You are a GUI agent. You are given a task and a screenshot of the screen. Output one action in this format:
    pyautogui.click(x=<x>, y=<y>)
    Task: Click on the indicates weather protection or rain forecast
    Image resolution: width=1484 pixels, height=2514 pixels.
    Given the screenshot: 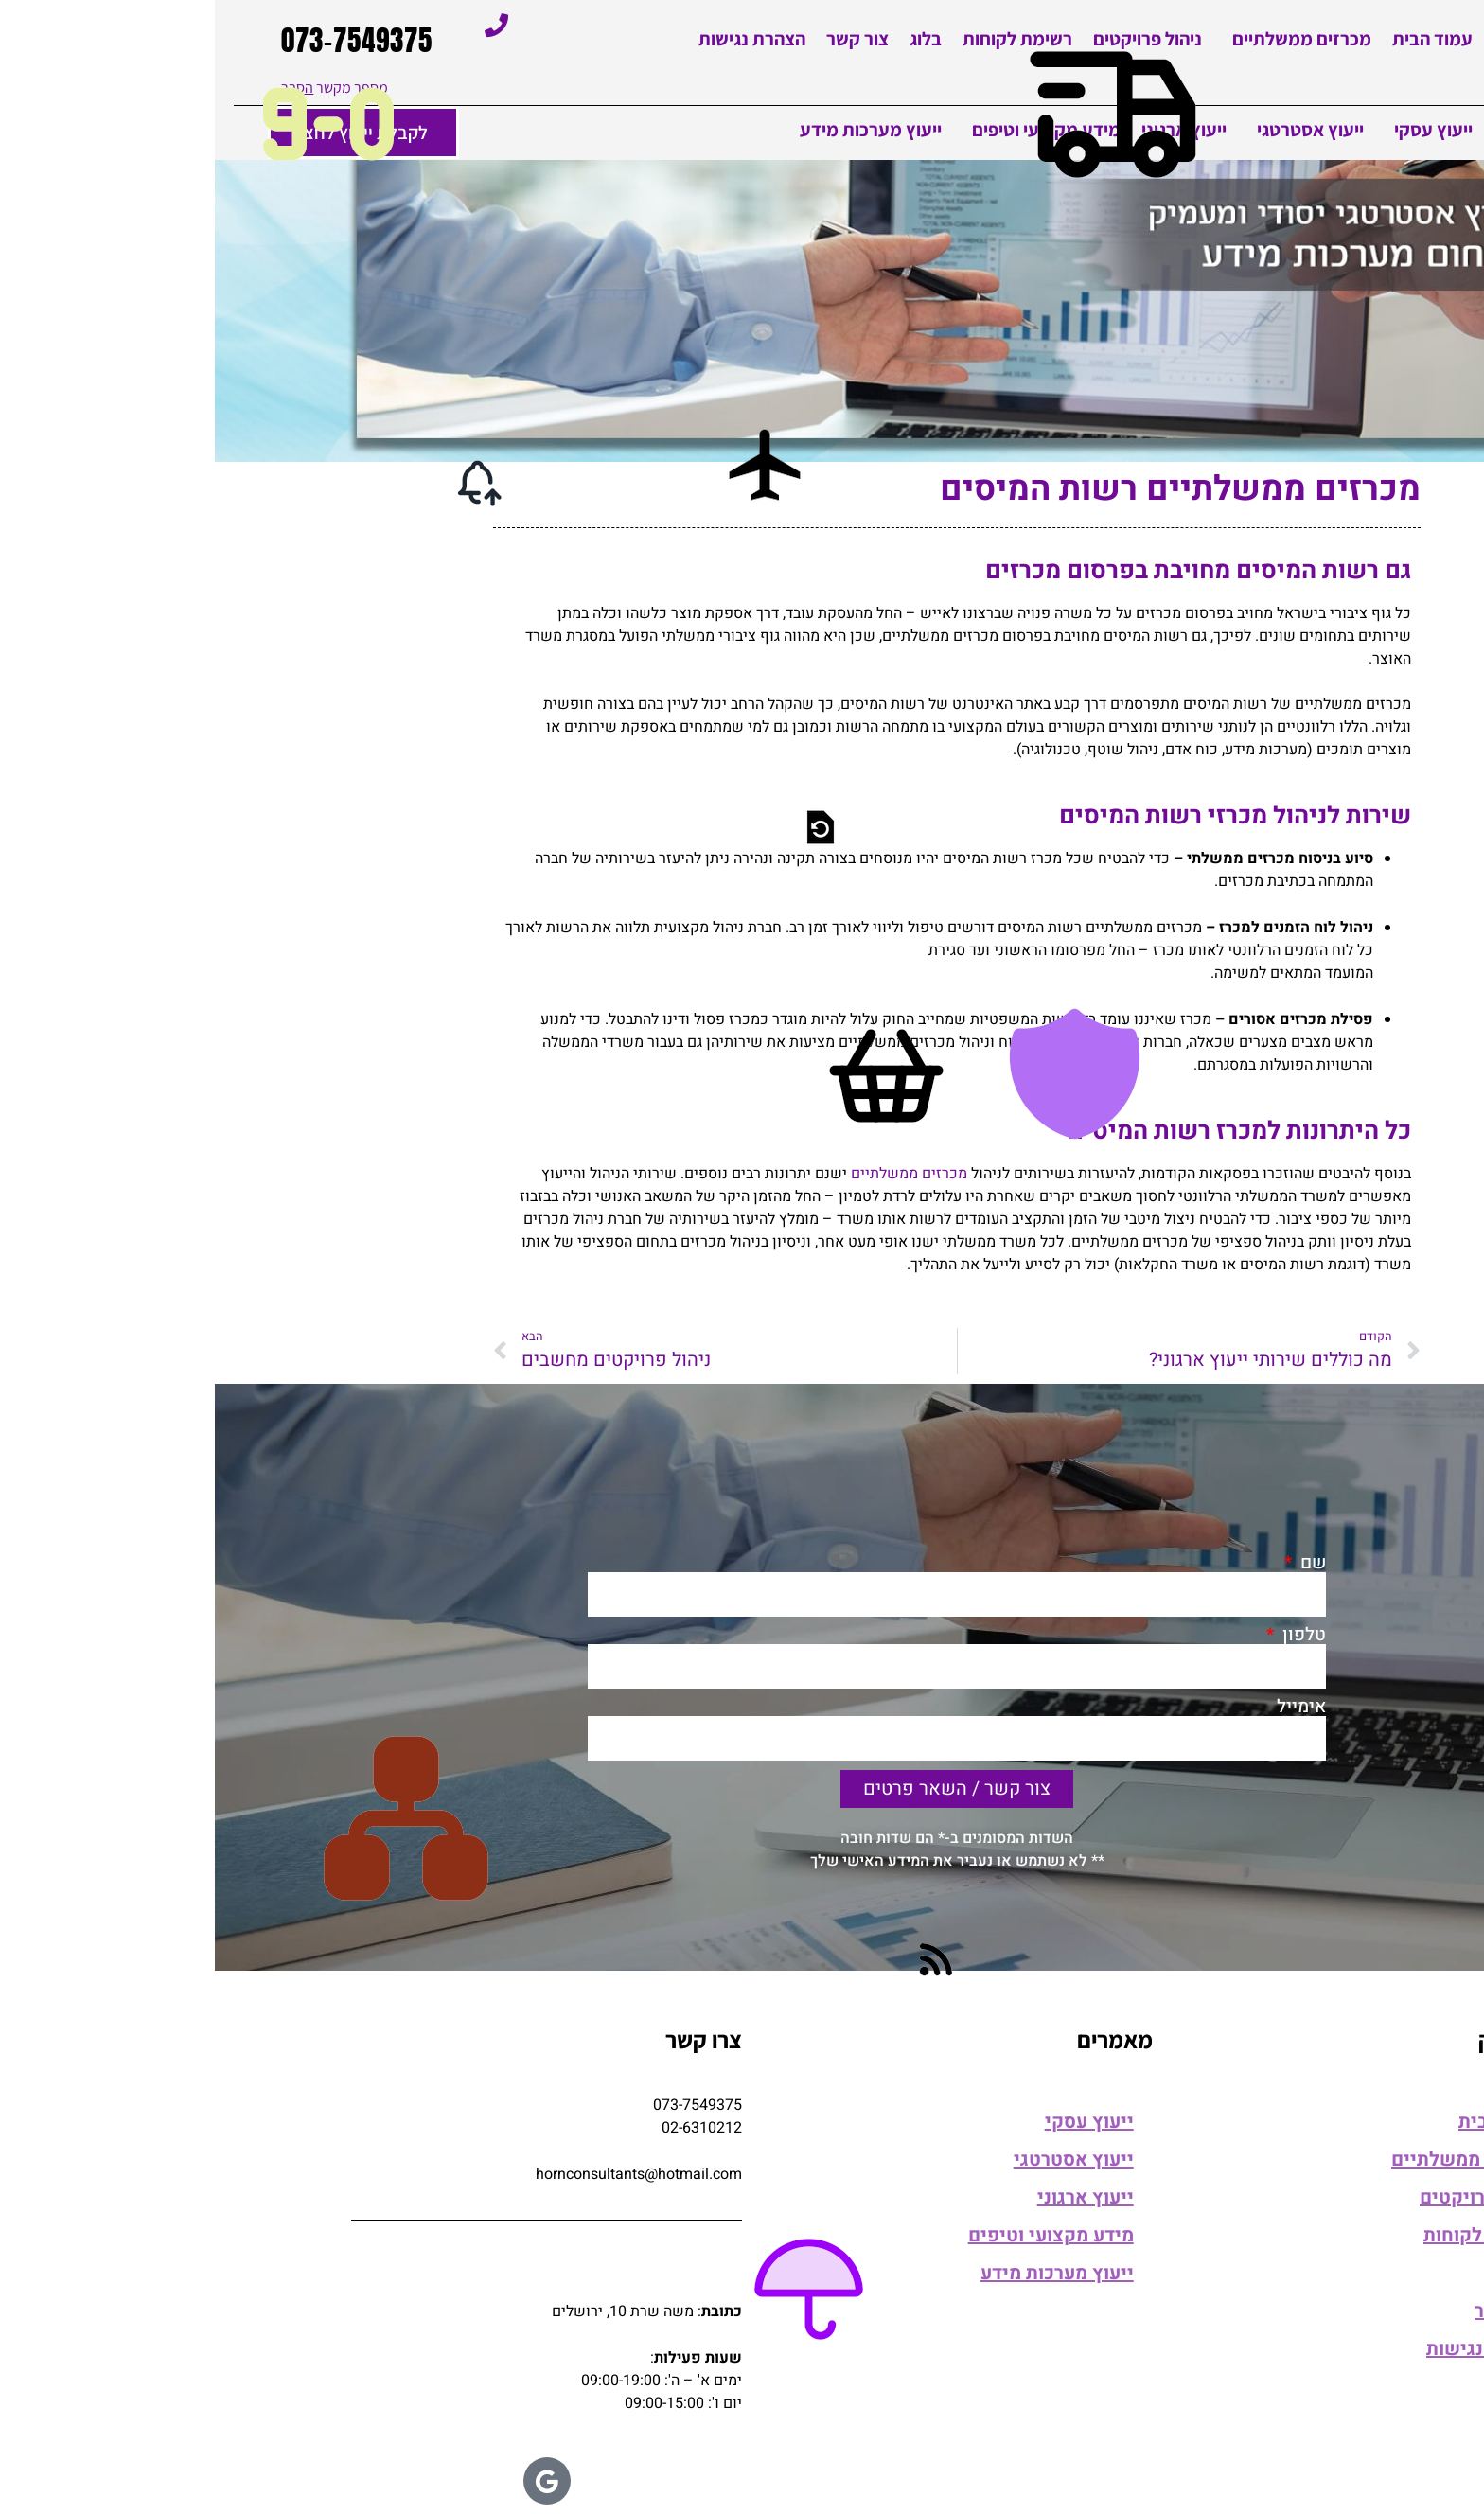 What is the action you would take?
    pyautogui.click(x=808, y=2289)
    